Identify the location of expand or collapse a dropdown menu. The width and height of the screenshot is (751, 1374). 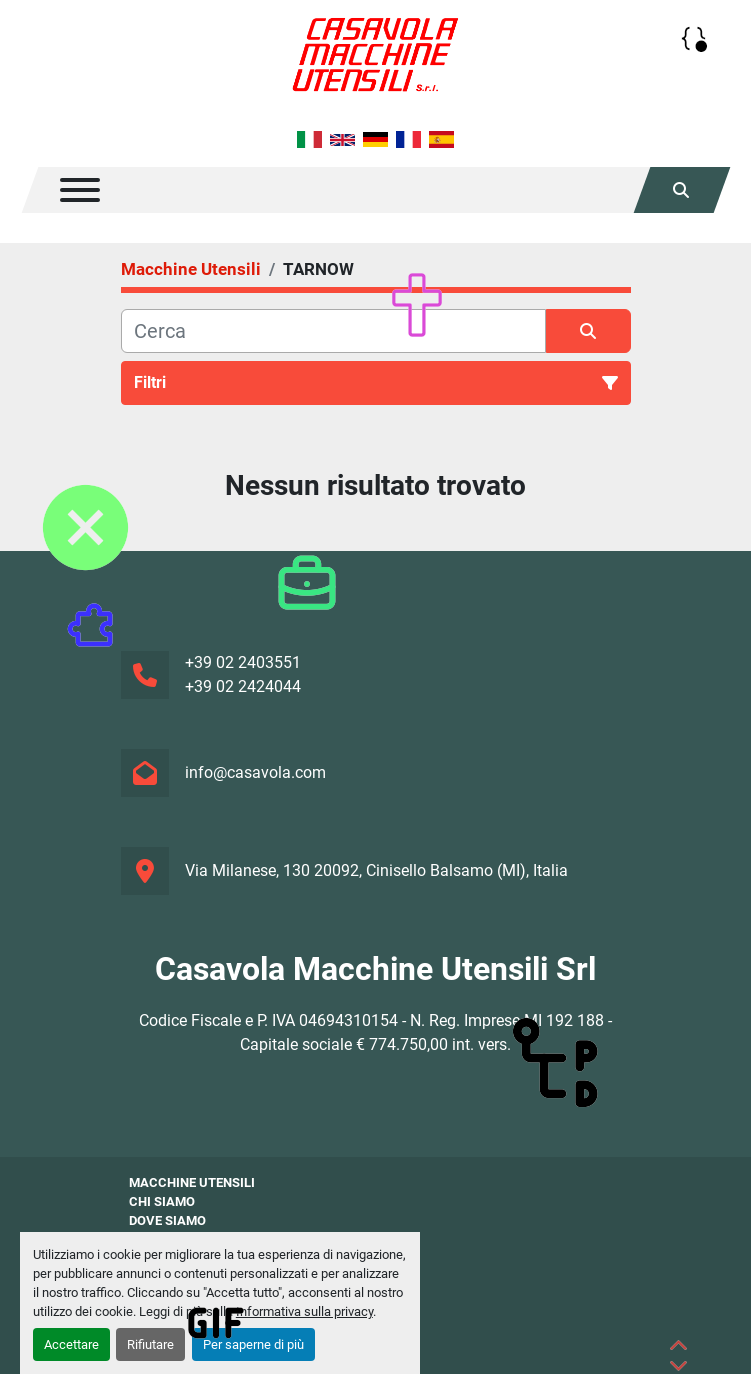
(678, 1355).